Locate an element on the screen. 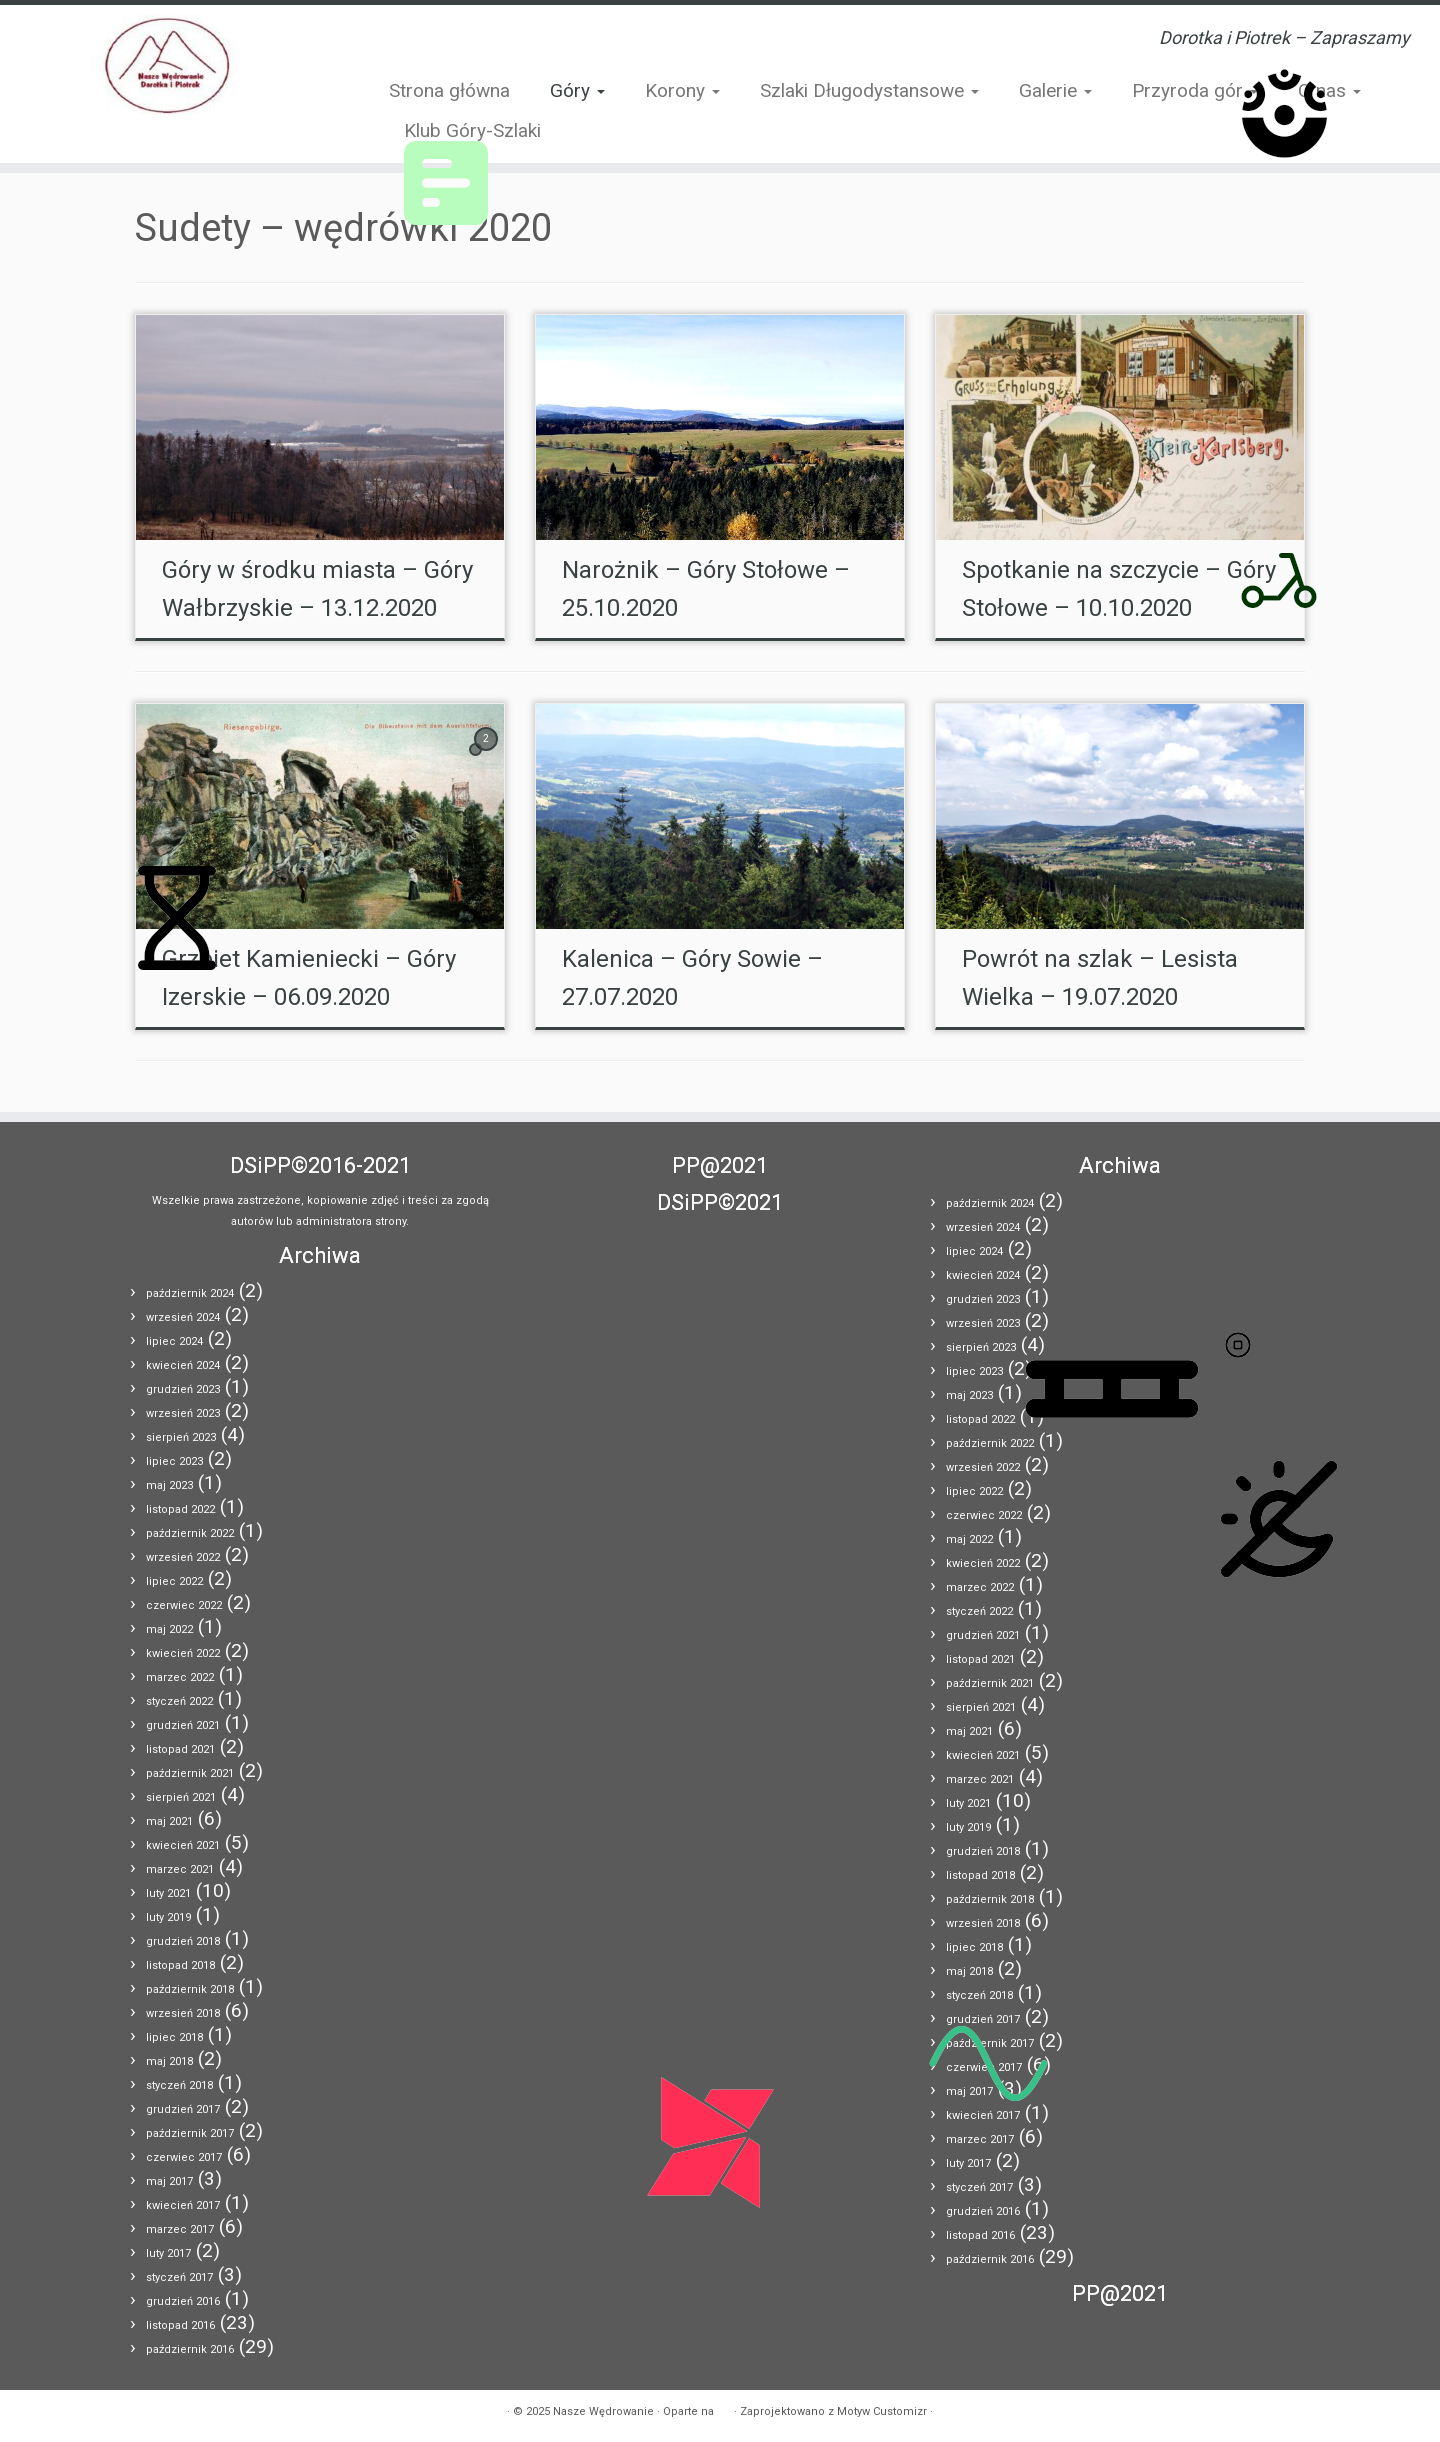  audio or sound wave visualization is located at coordinates (988, 2063).